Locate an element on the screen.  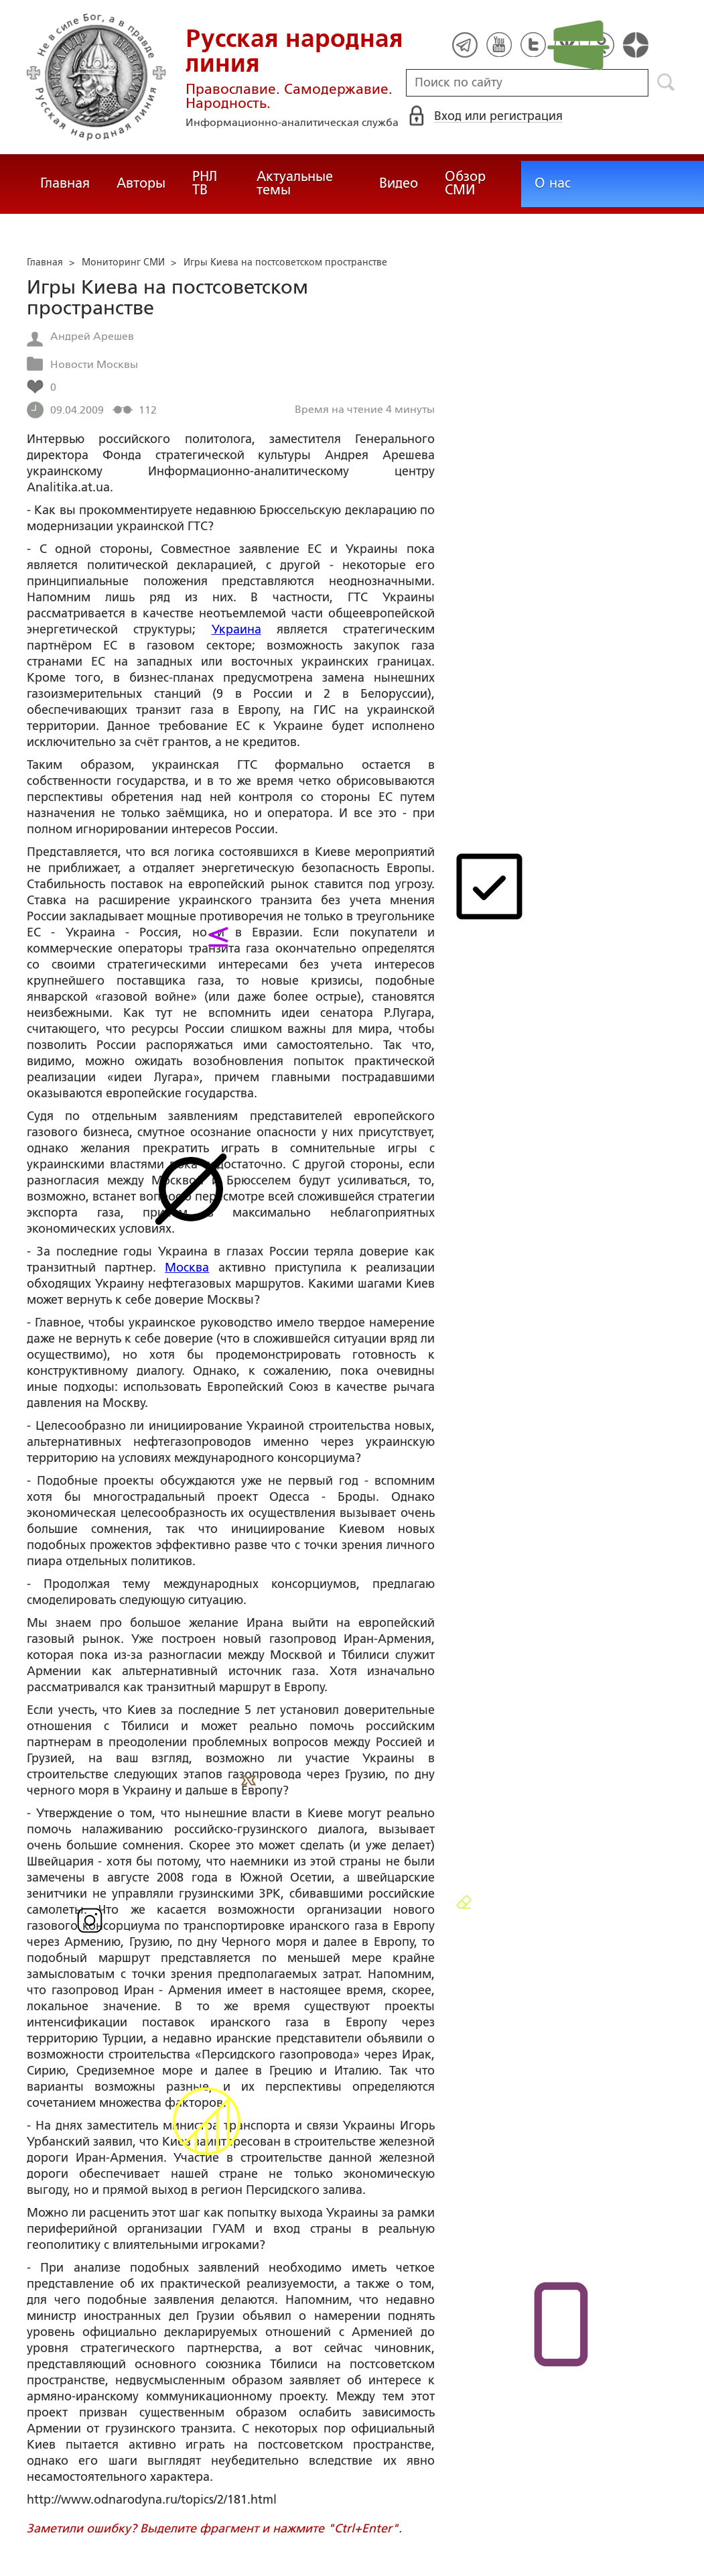
adjust contrast or display settings is located at coordinates (206, 2121).